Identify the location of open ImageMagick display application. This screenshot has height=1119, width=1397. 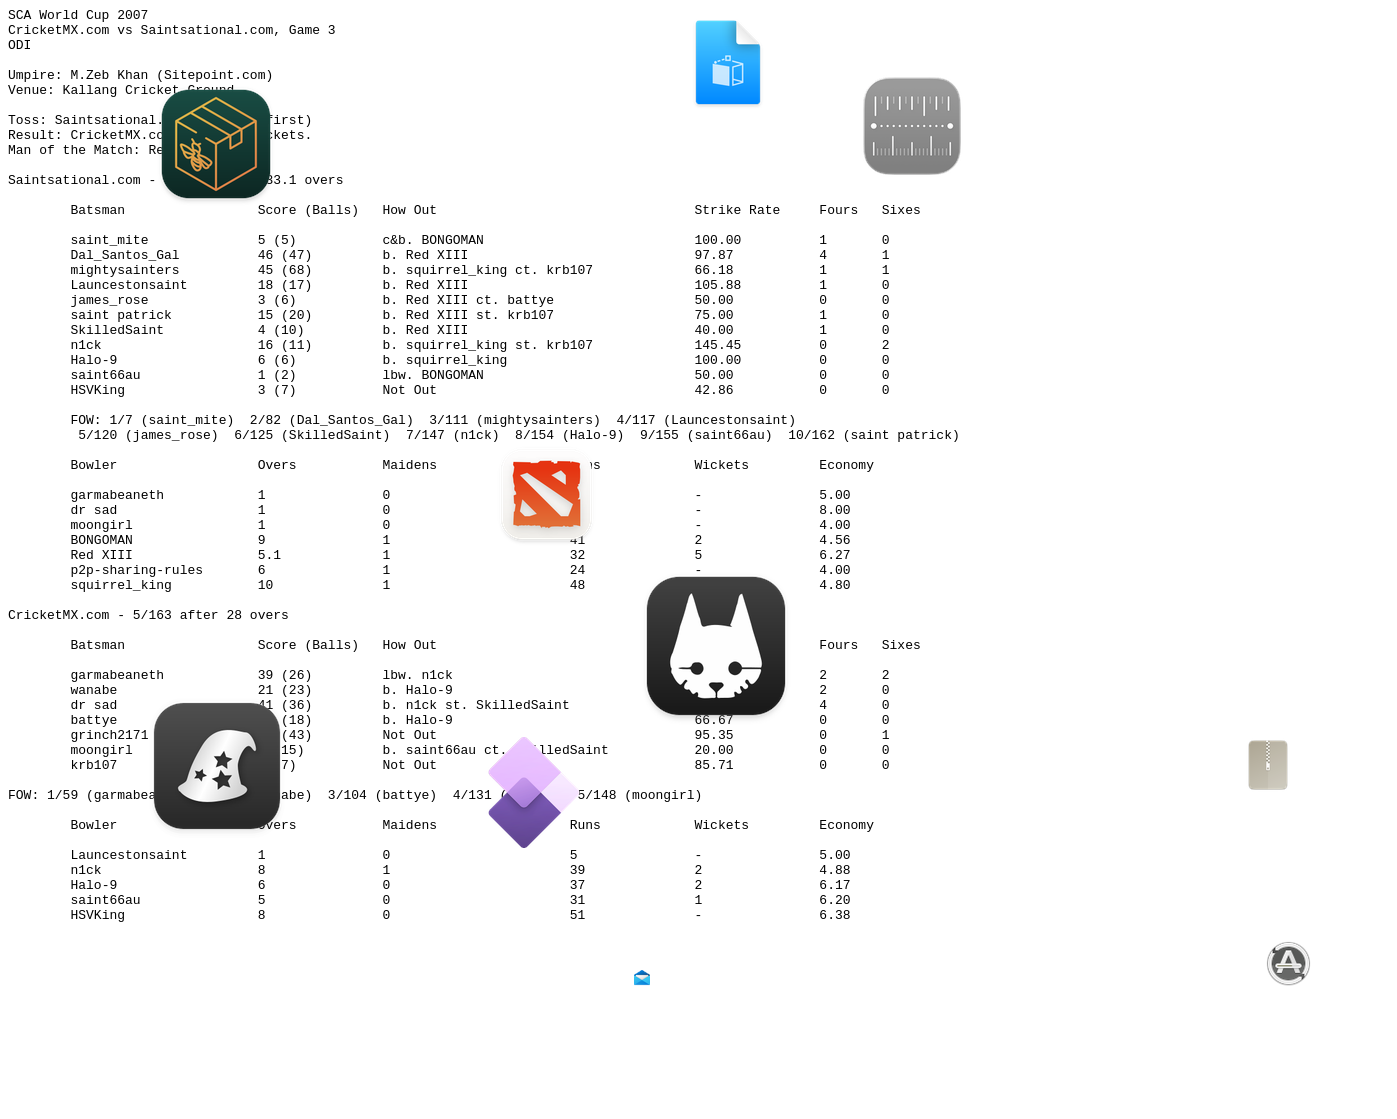
(217, 766).